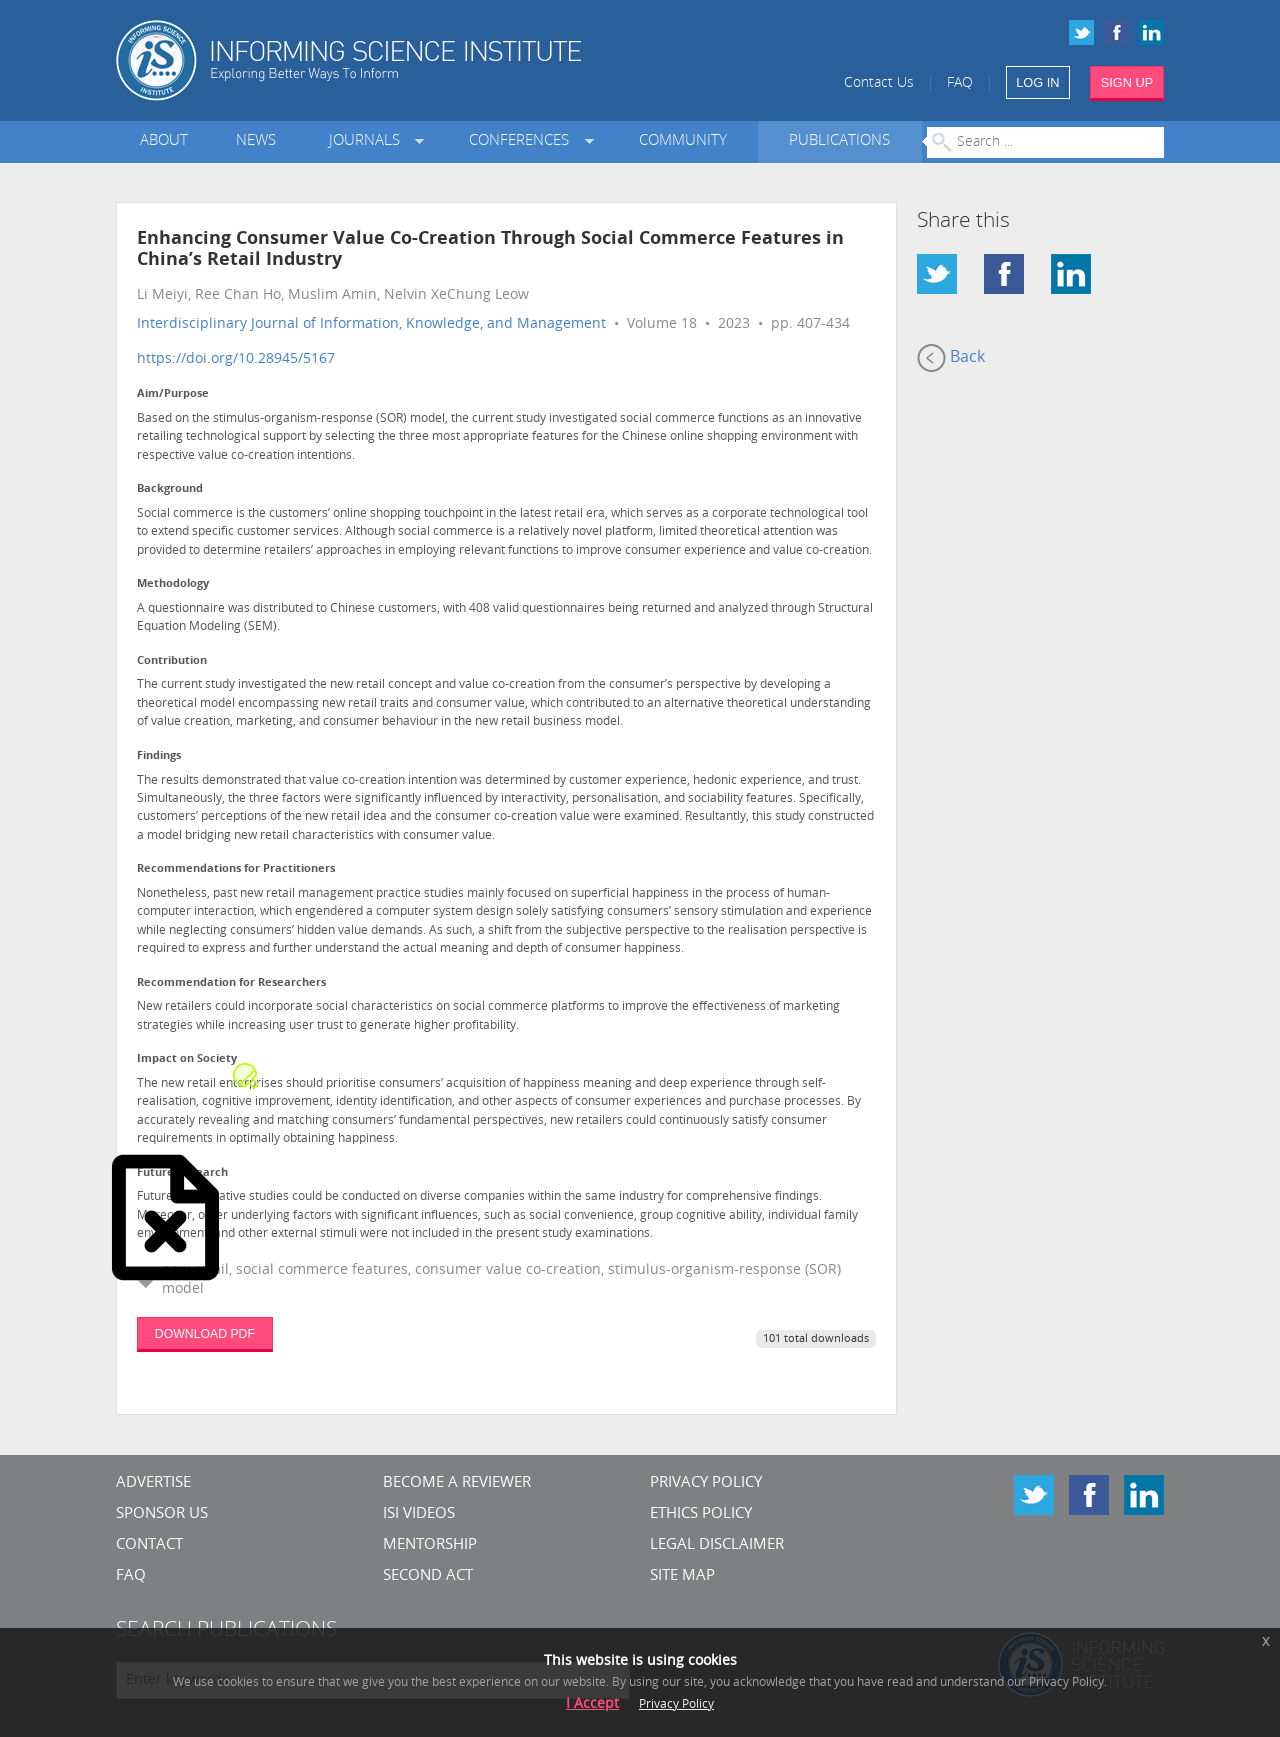 The image size is (1280, 1737). Describe the element at coordinates (165, 1217) in the screenshot. I see `delete or remove a file` at that location.